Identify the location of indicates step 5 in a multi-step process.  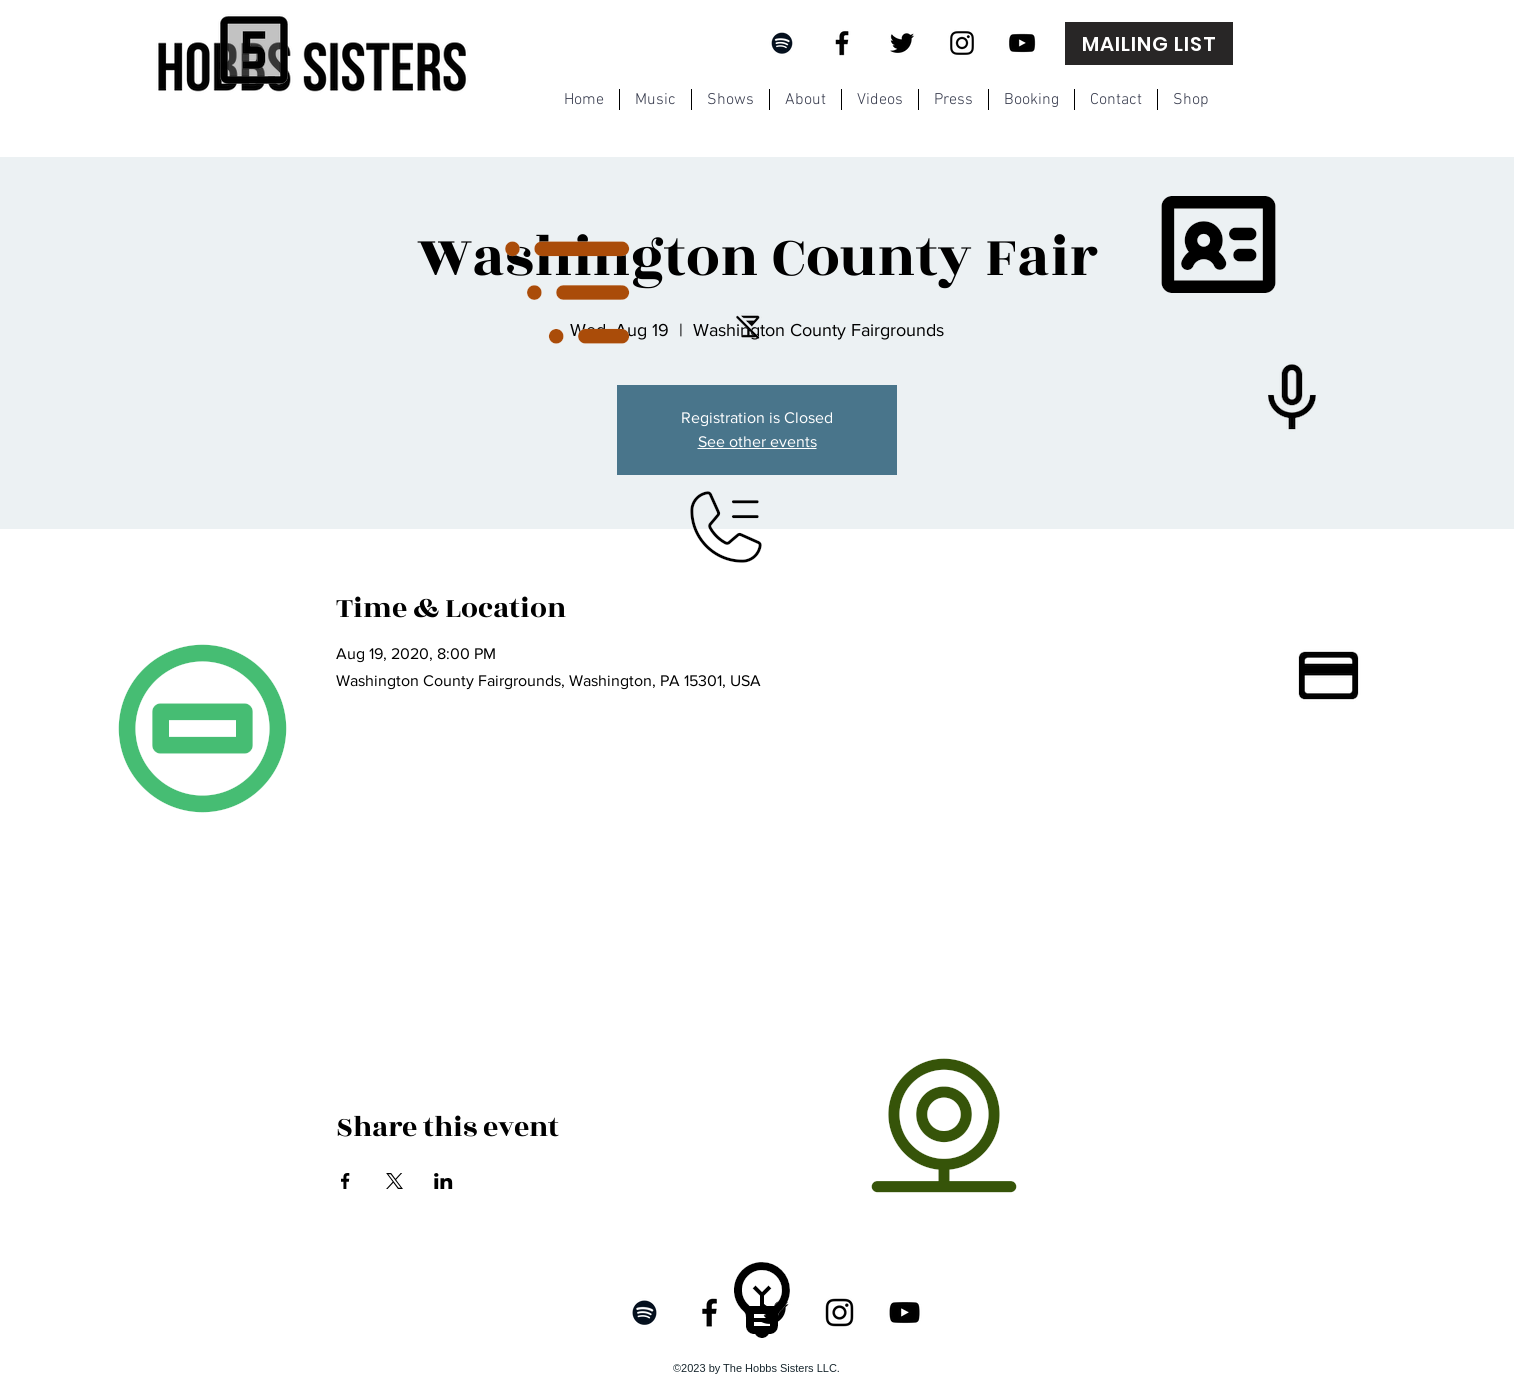
(254, 50).